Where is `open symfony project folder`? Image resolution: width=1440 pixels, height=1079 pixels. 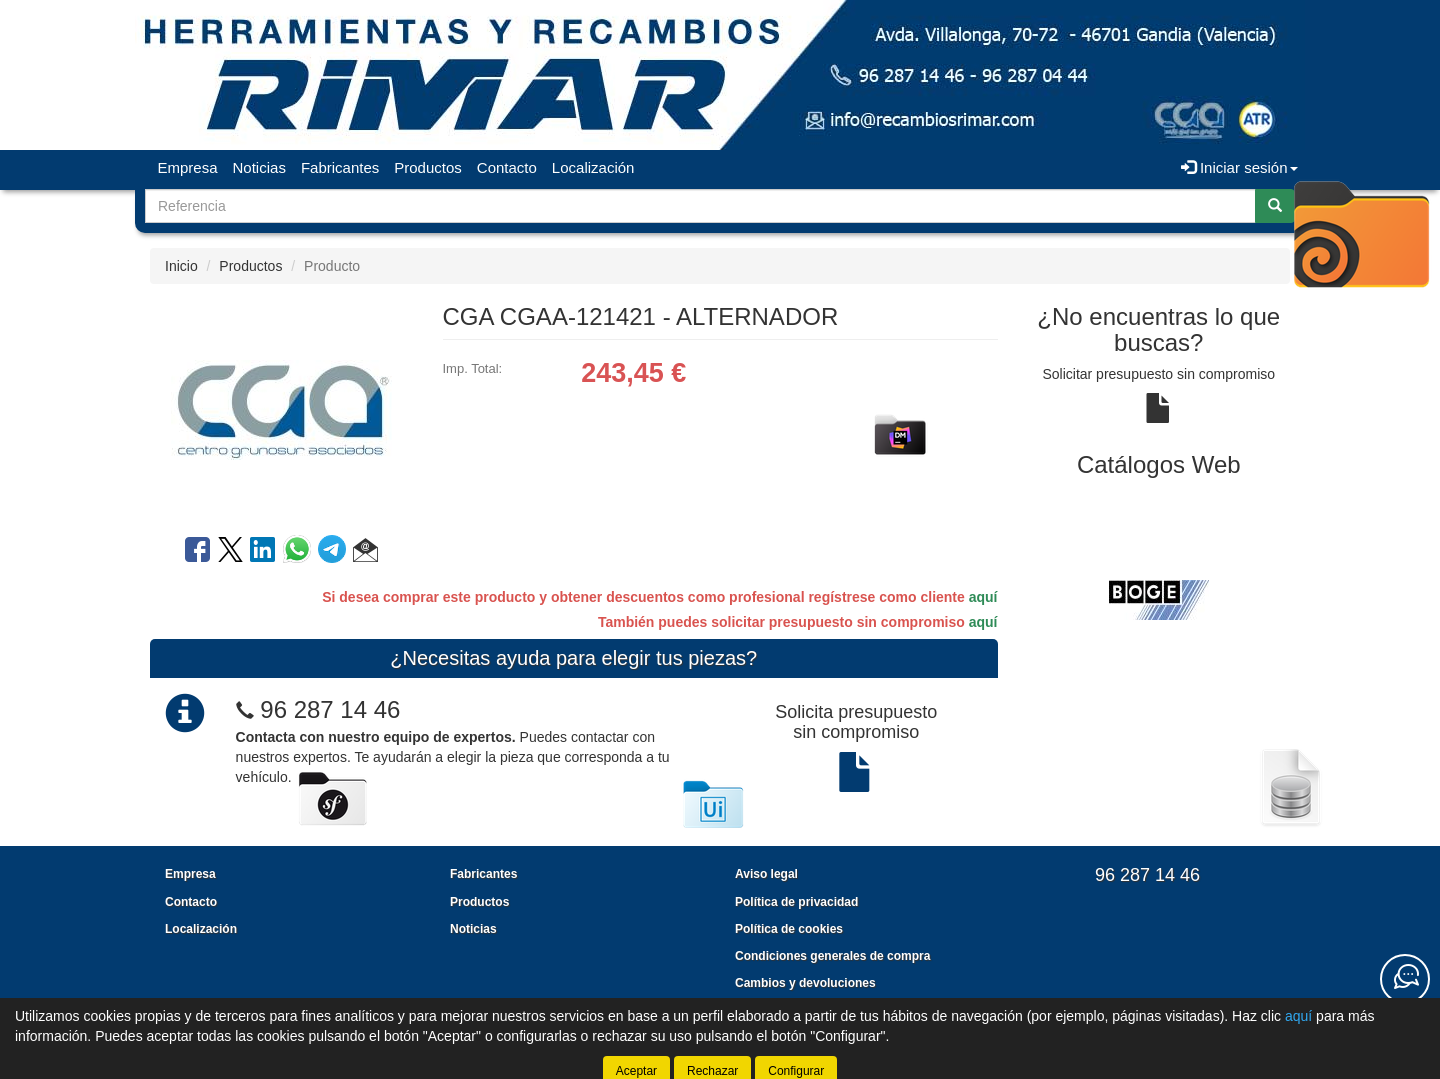 open symfony project folder is located at coordinates (332, 800).